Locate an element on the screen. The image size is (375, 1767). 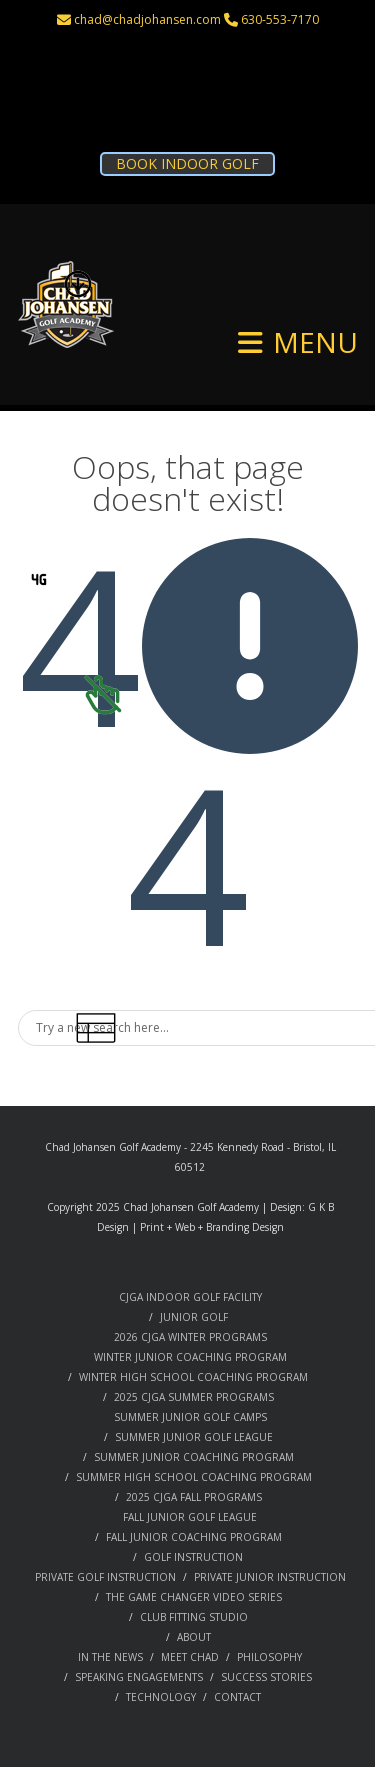
indicates 4G cellular network connectivity is located at coordinates (39, 579).